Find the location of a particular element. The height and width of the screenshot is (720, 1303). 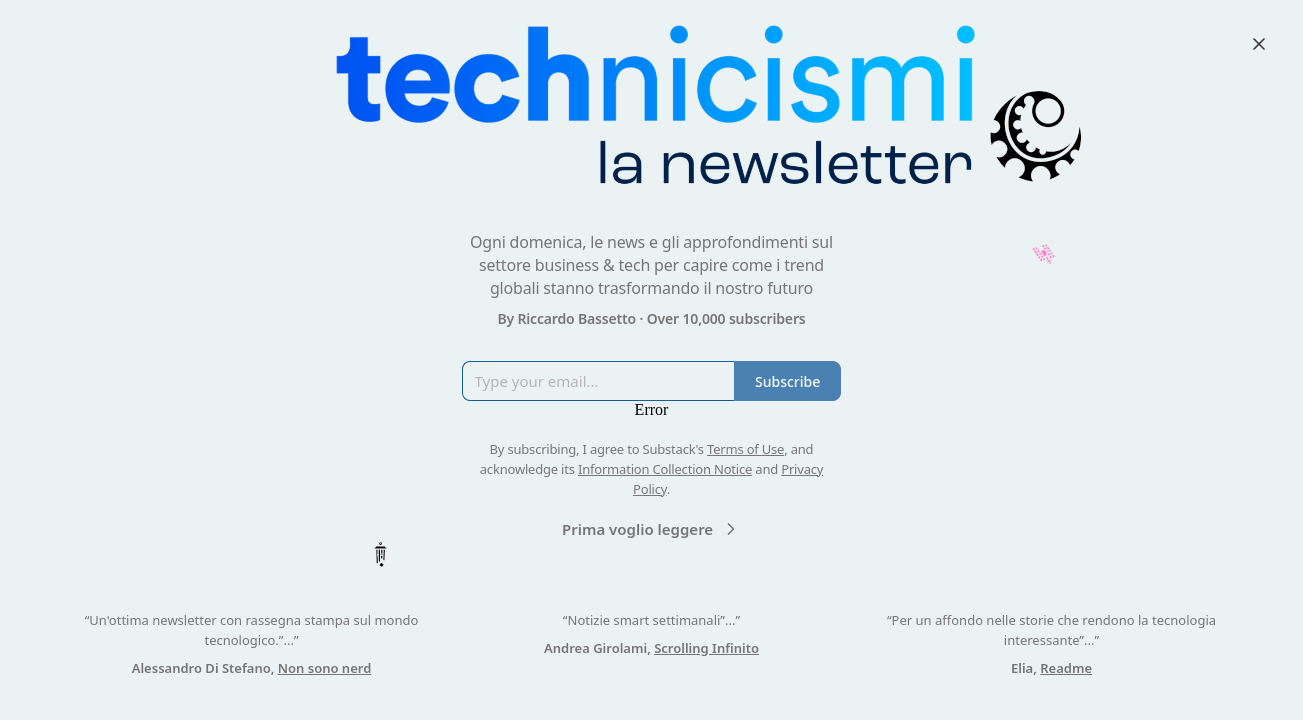

select crescent blade weapon in game inventory is located at coordinates (1036, 136).